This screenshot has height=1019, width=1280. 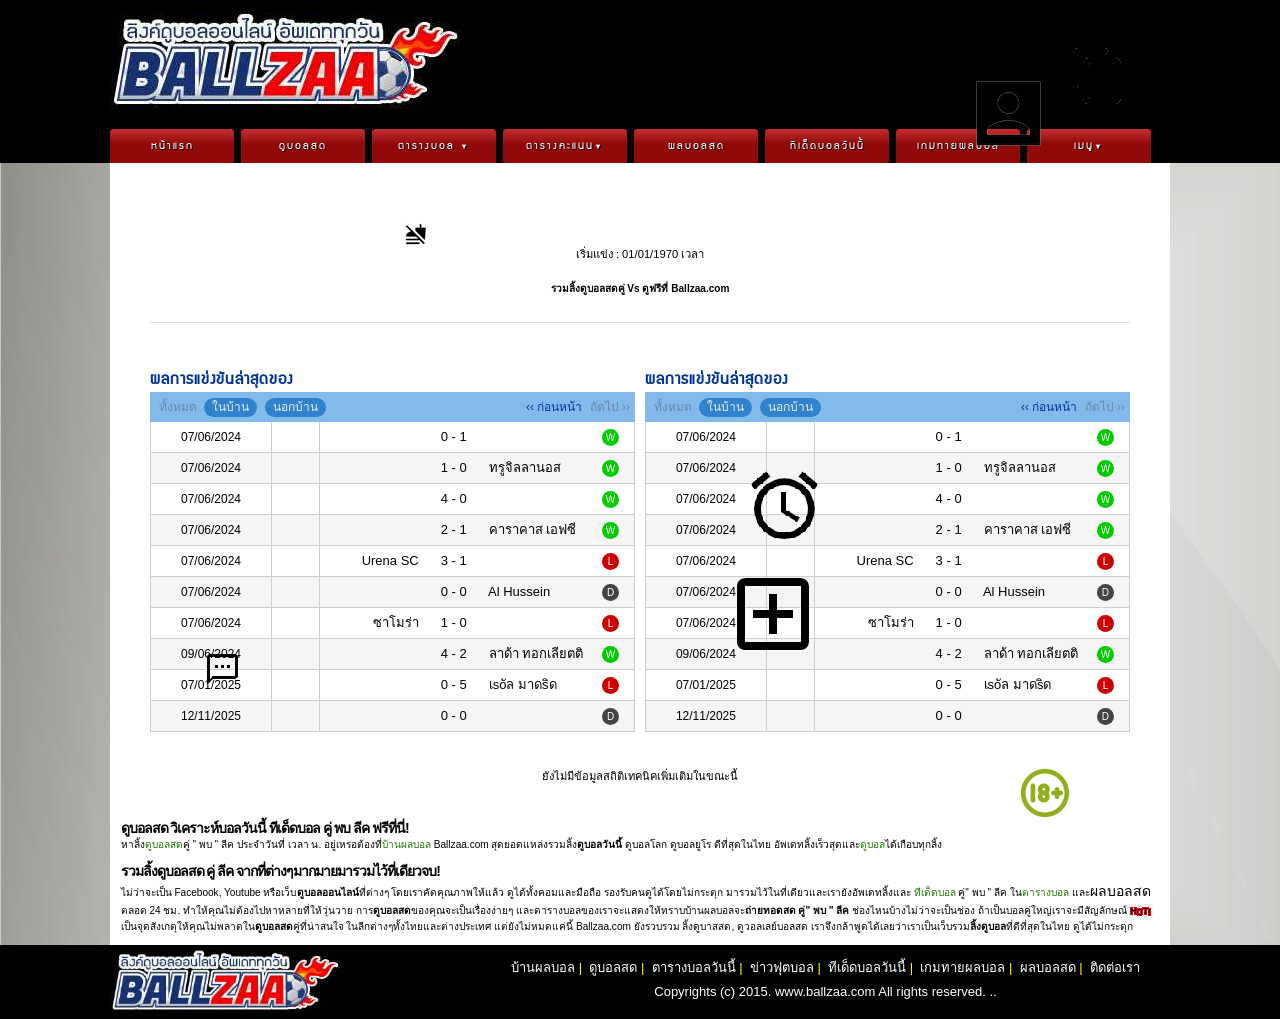 What do you see at coordinates (1045, 793) in the screenshot?
I see `indicates age-restricted content (18+)` at bounding box center [1045, 793].